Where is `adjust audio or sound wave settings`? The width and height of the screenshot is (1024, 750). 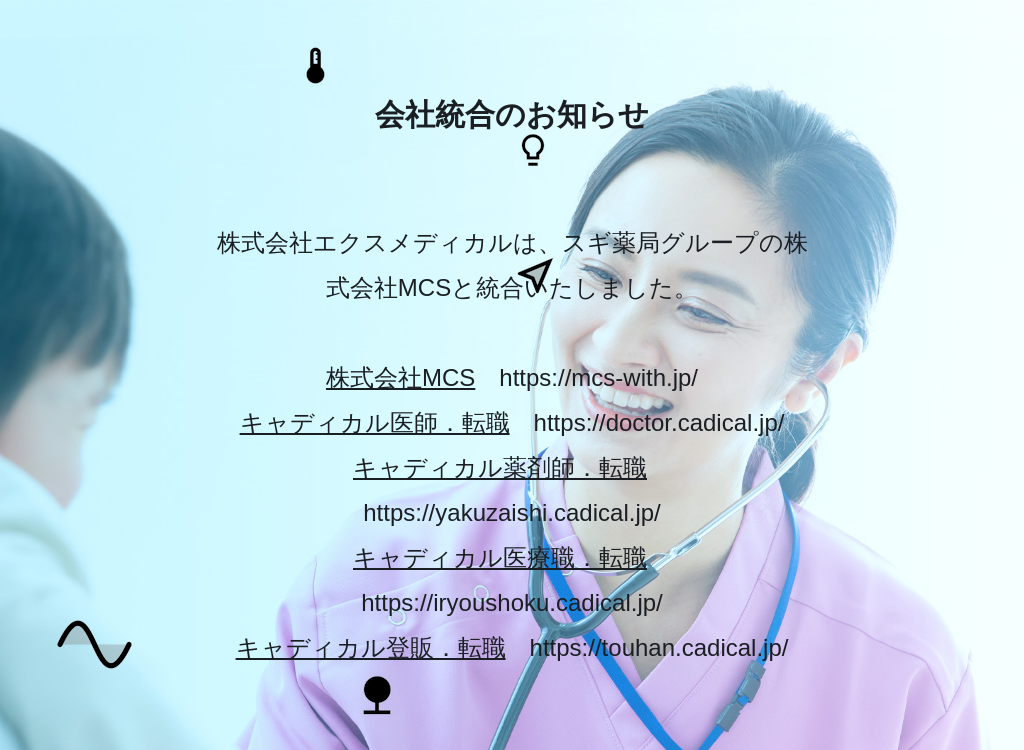
adjust audio or sound wave settings is located at coordinates (94, 644).